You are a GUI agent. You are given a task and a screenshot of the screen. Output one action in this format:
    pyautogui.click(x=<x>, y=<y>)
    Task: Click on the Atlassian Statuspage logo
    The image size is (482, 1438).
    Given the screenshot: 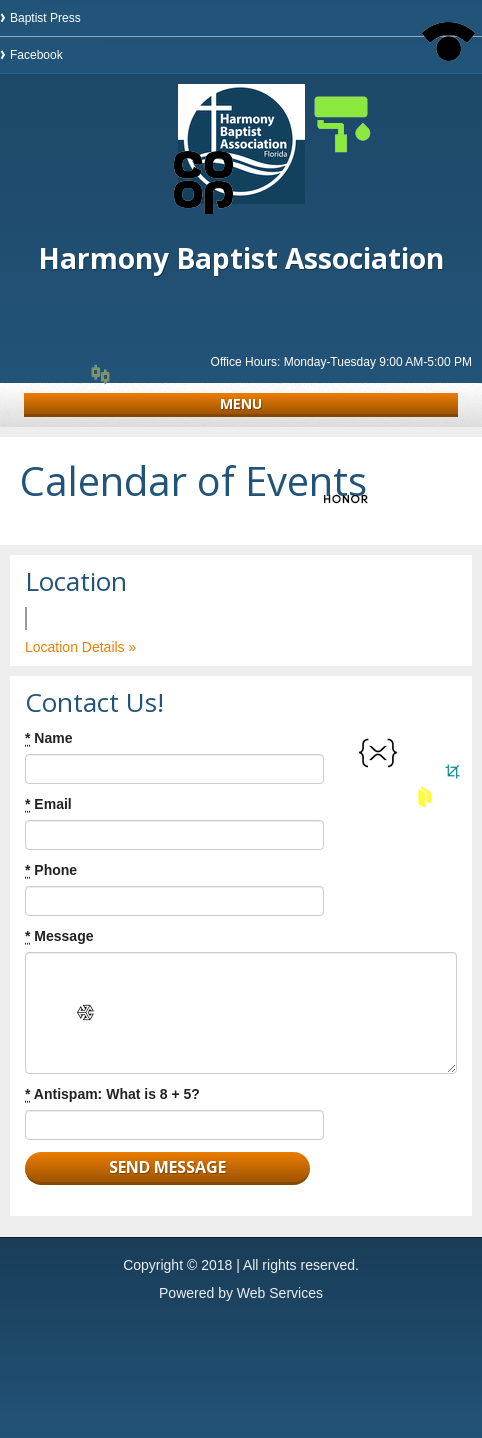 What is the action you would take?
    pyautogui.click(x=448, y=41)
    